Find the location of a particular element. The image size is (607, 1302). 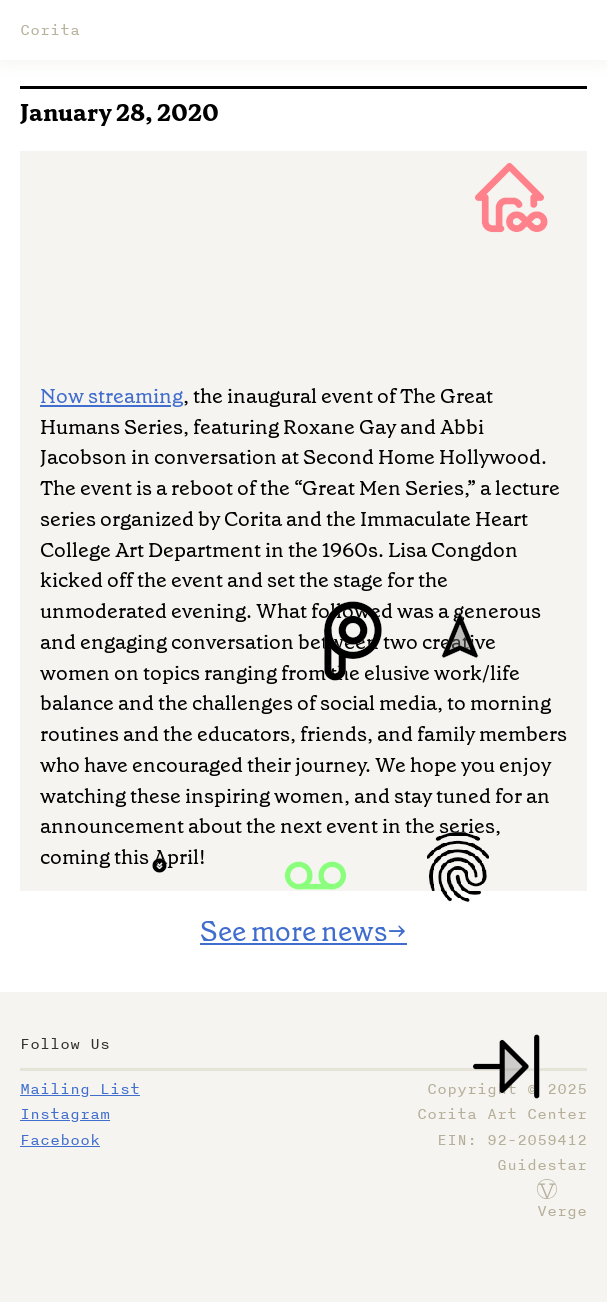

start navigation to destination is located at coordinates (460, 636).